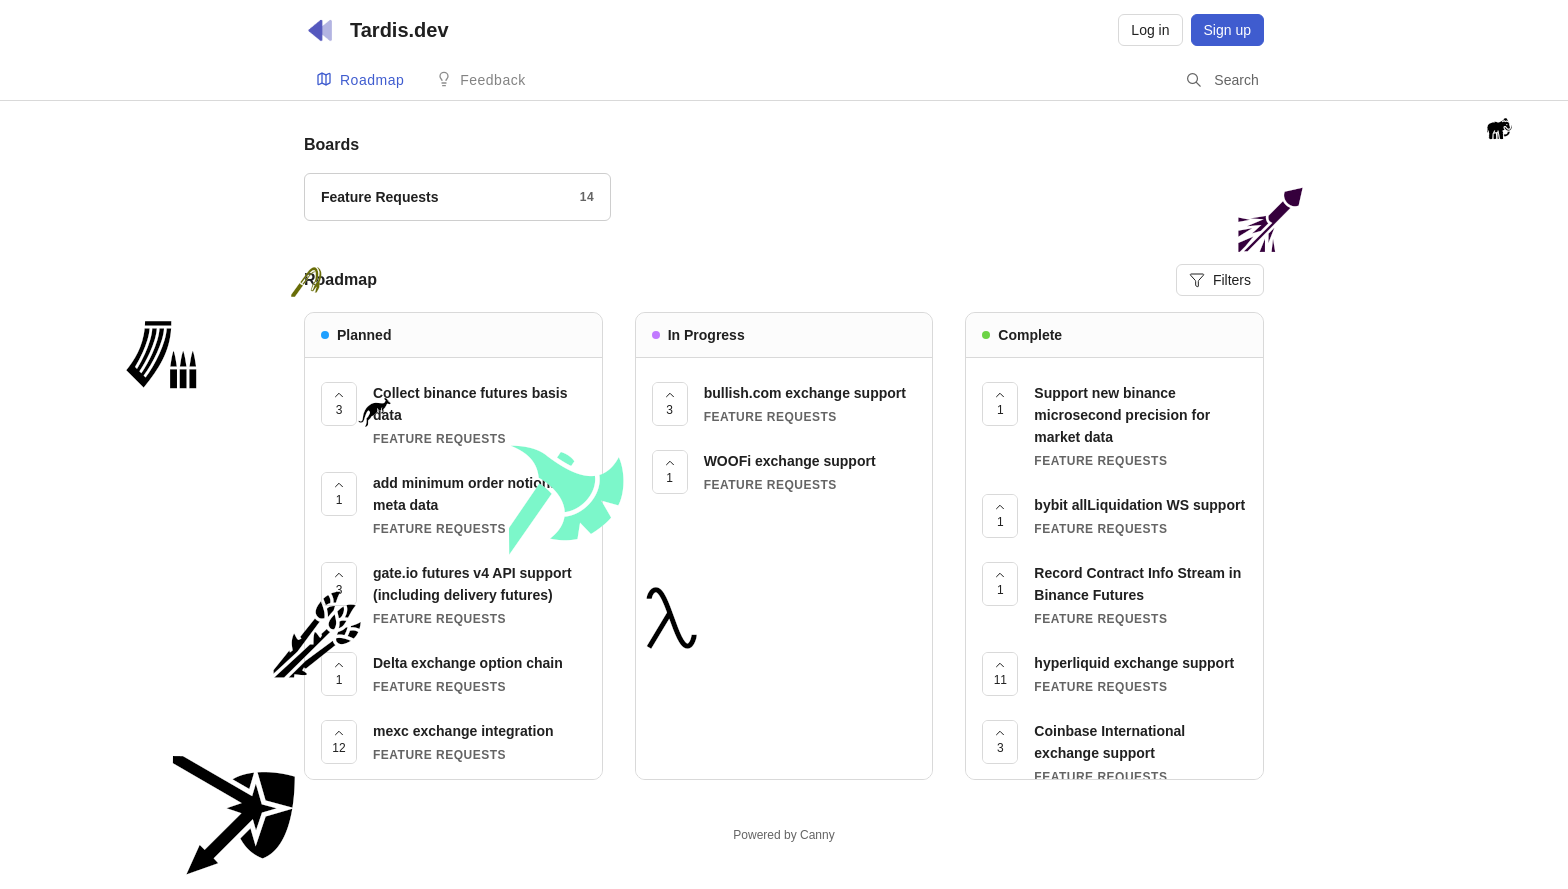 Image resolution: width=1568 pixels, height=889 pixels. Describe the element at coordinates (1499, 128) in the screenshot. I see `prehistoric or ice age themed game category` at that location.